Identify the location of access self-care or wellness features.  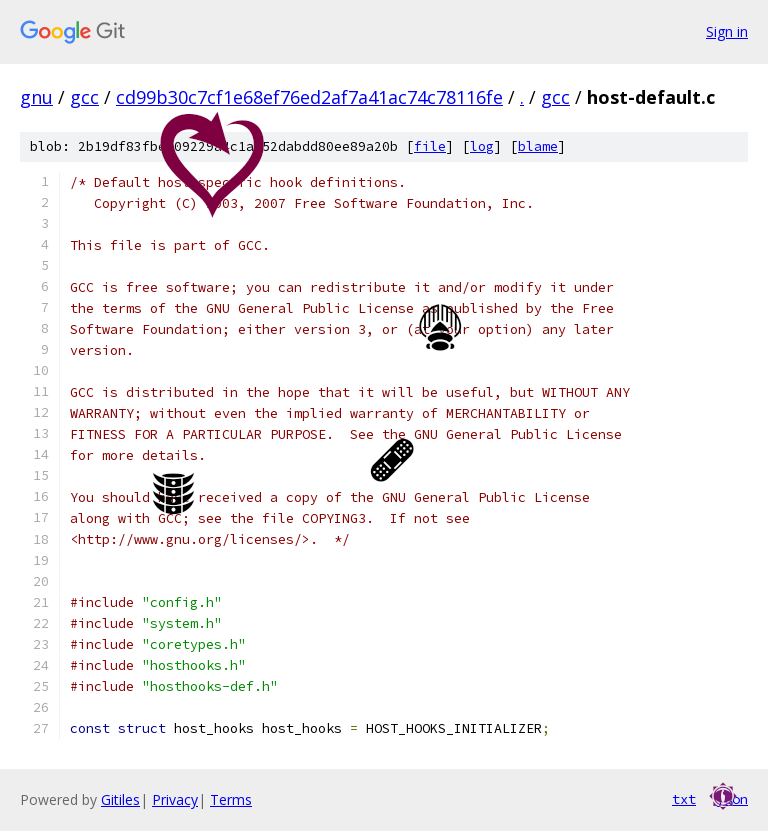
(212, 164).